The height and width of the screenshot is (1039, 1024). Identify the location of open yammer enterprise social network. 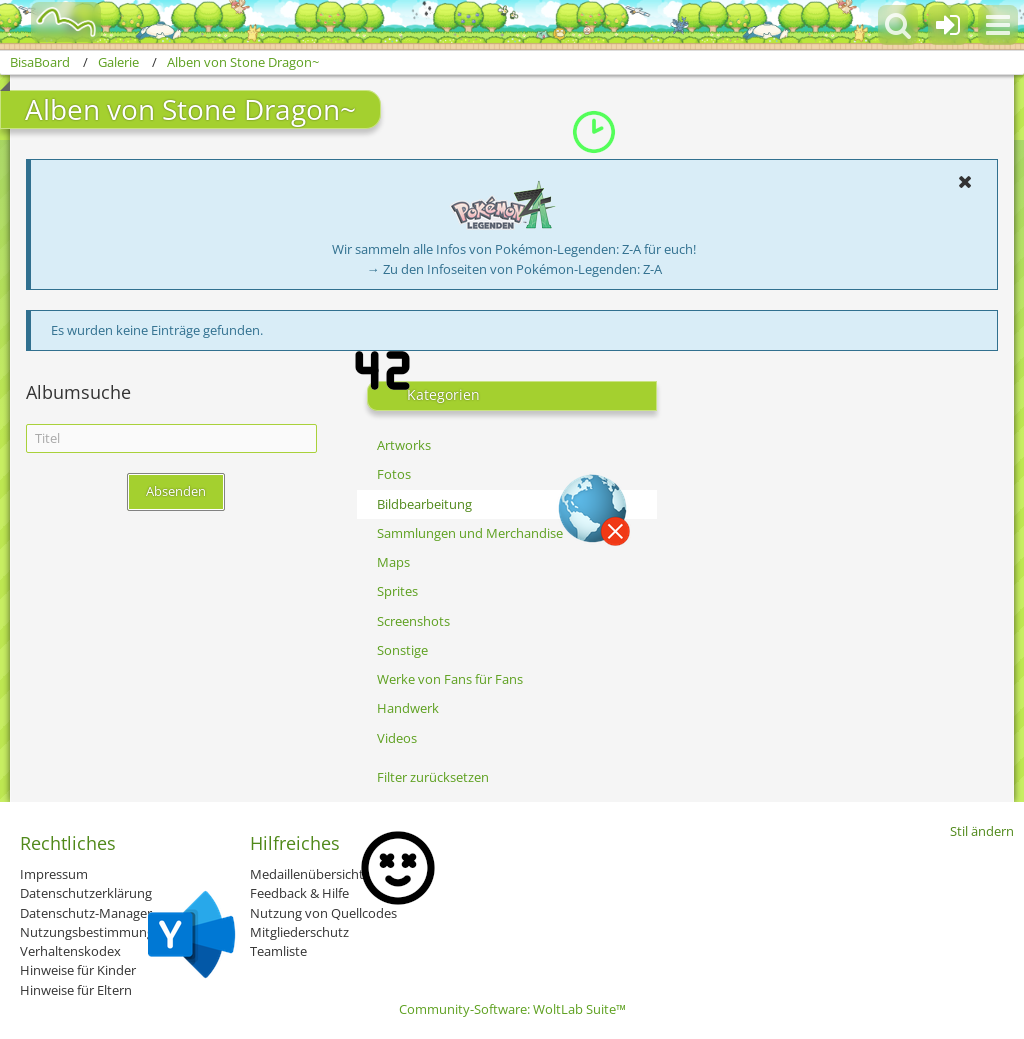
(192, 934).